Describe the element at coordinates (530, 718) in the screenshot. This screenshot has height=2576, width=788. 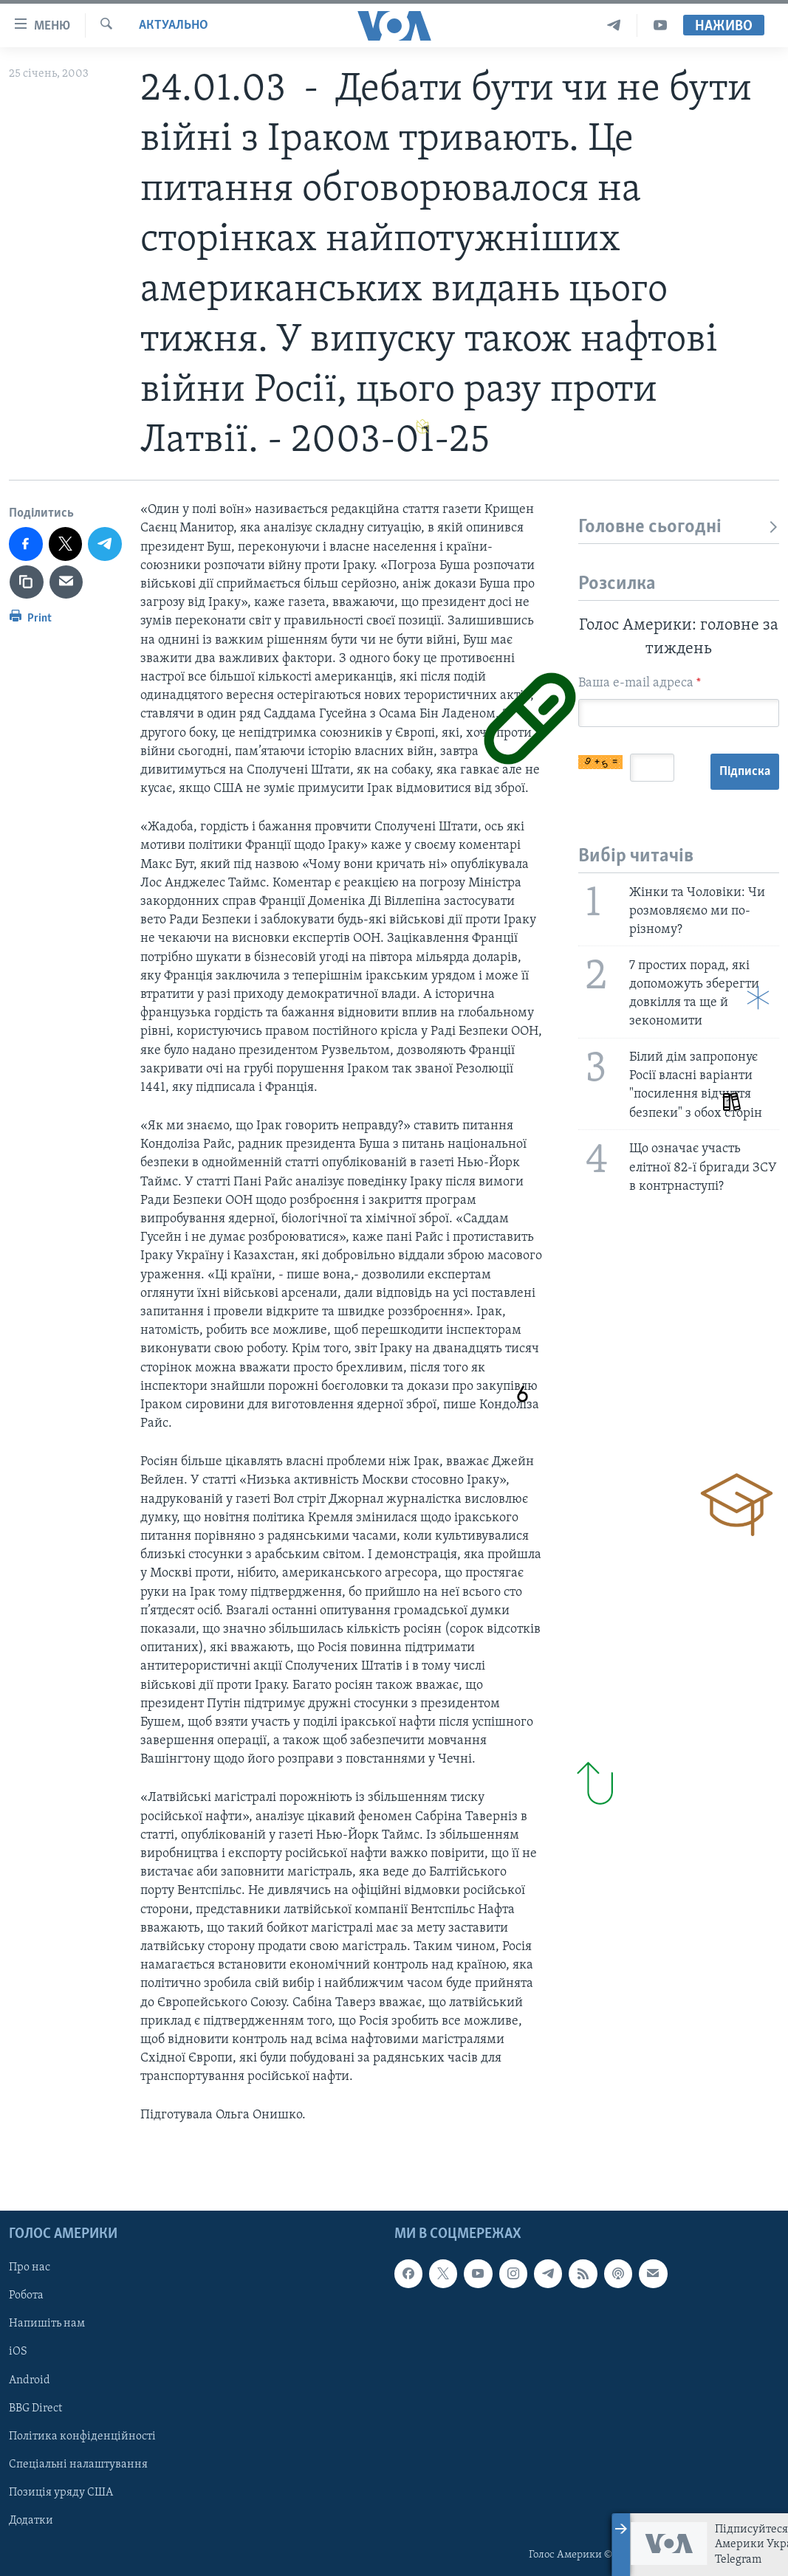
I see `access medication reminders` at that location.